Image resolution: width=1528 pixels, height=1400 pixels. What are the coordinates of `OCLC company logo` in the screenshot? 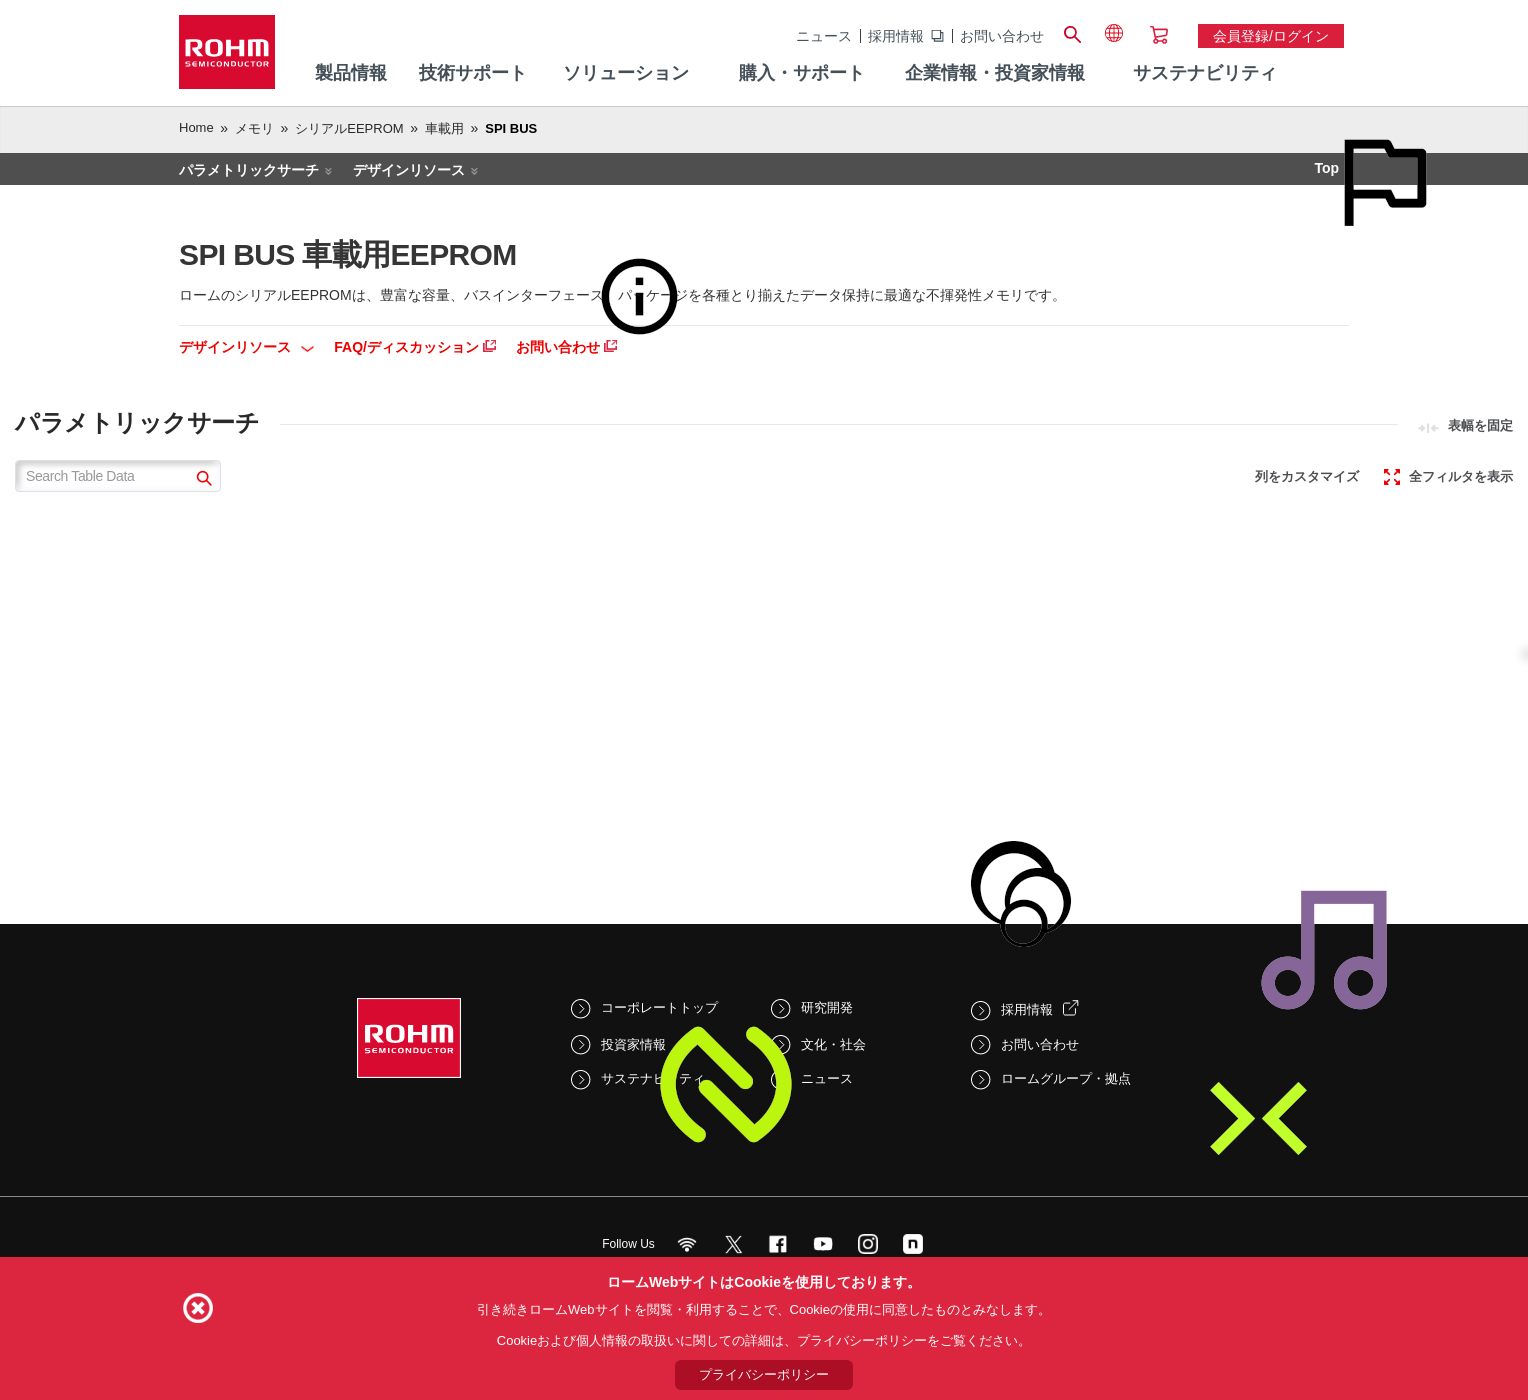 It's located at (1021, 894).